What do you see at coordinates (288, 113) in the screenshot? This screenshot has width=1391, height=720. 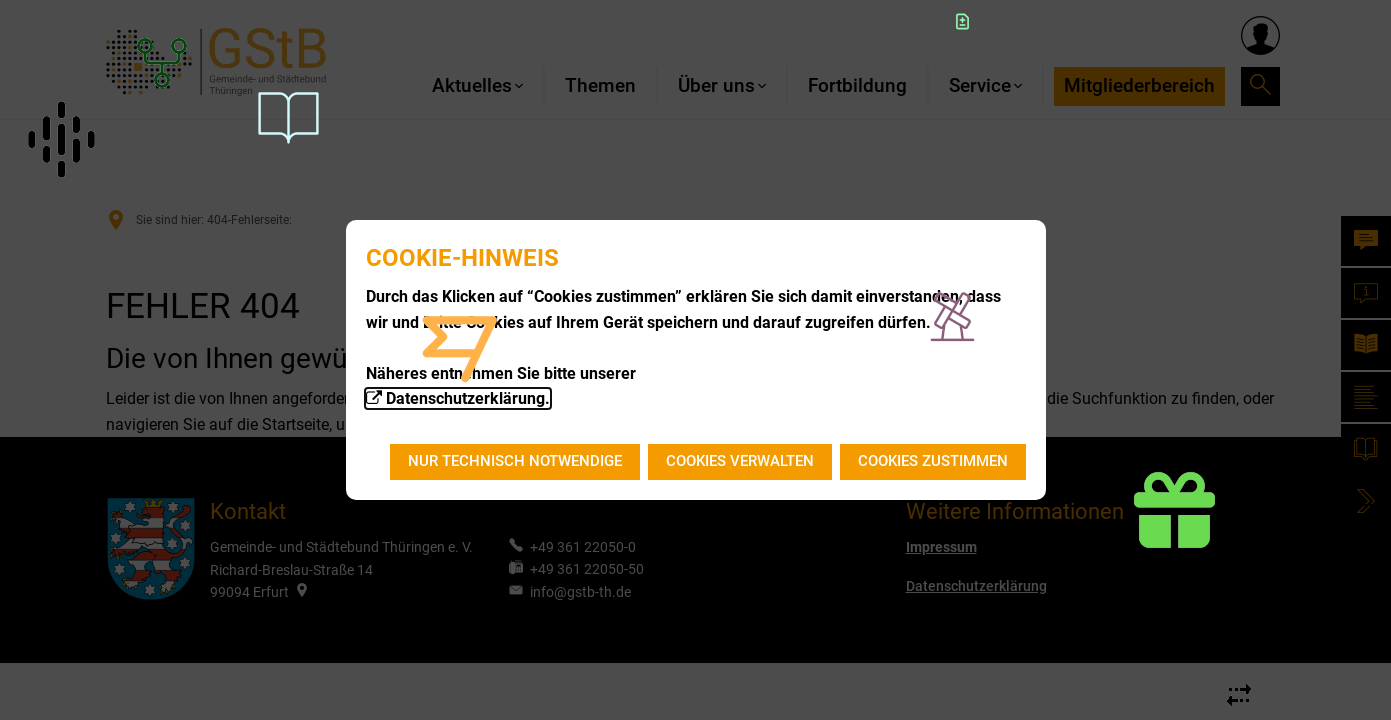 I see `open reading mode or e-reader` at bounding box center [288, 113].